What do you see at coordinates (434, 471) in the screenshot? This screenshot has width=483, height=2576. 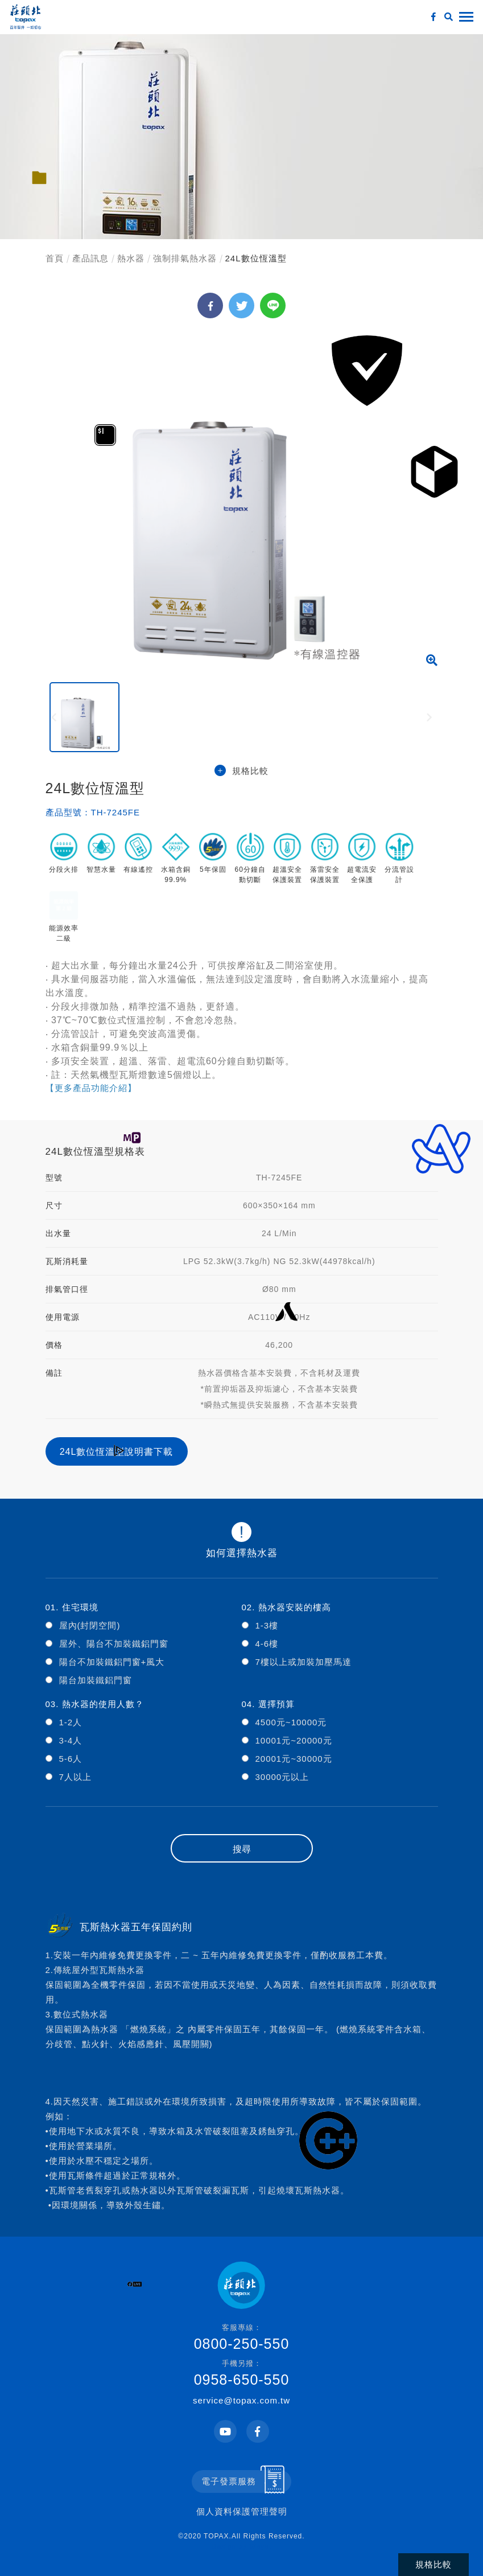 I see `flatpak package manager logo` at bounding box center [434, 471].